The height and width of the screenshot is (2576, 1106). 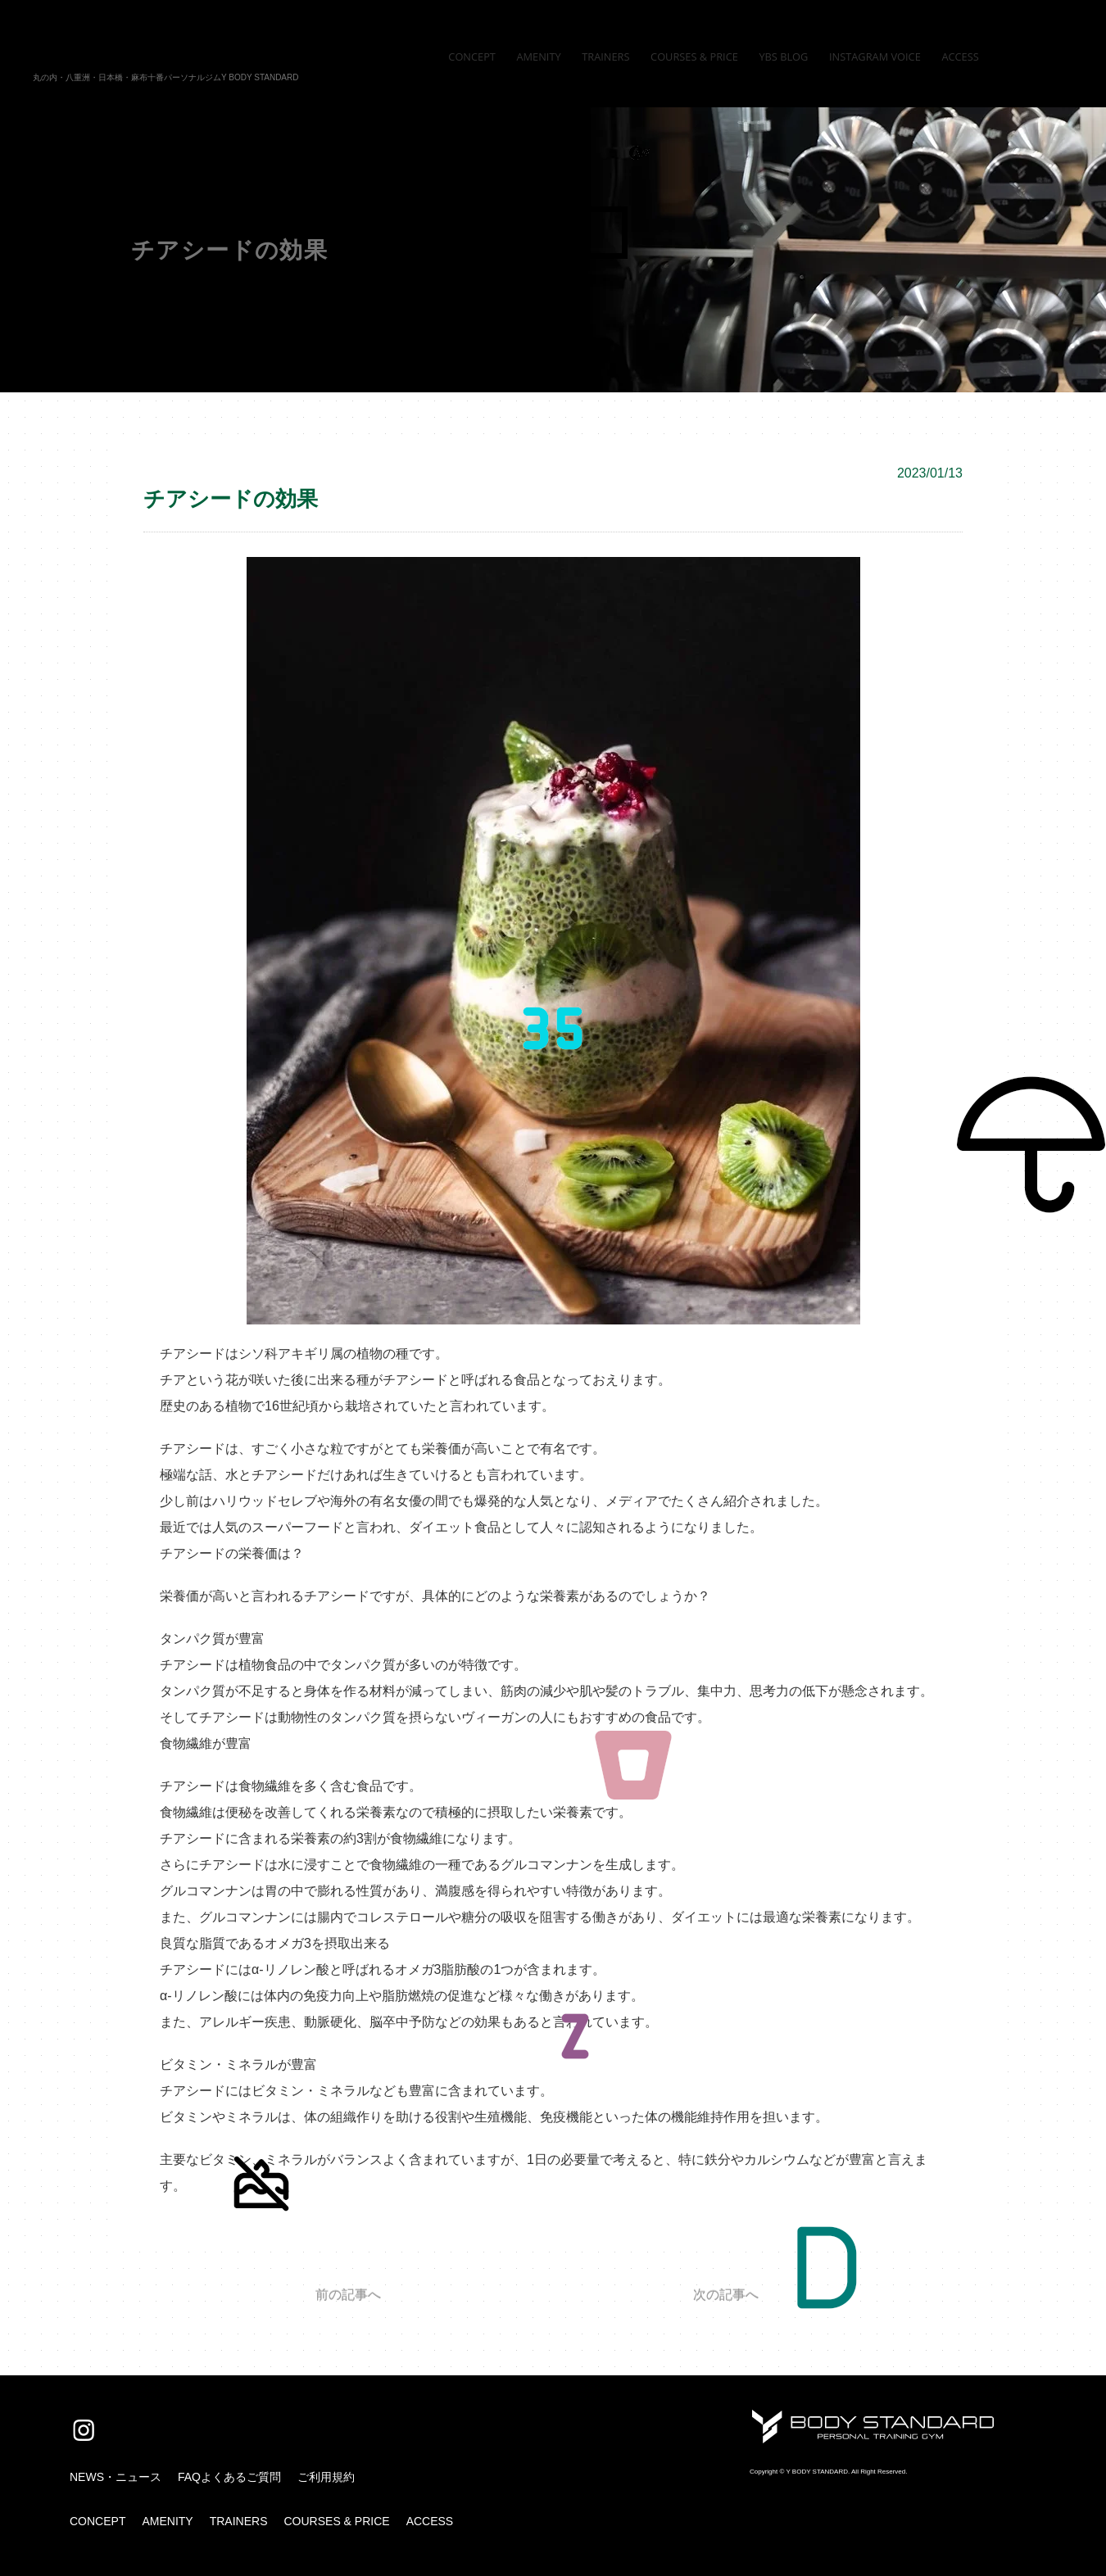 What do you see at coordinates (633, 1765) in the screenshot?
I see `open Bitbucket repository` at bounding box center [633, 1765].